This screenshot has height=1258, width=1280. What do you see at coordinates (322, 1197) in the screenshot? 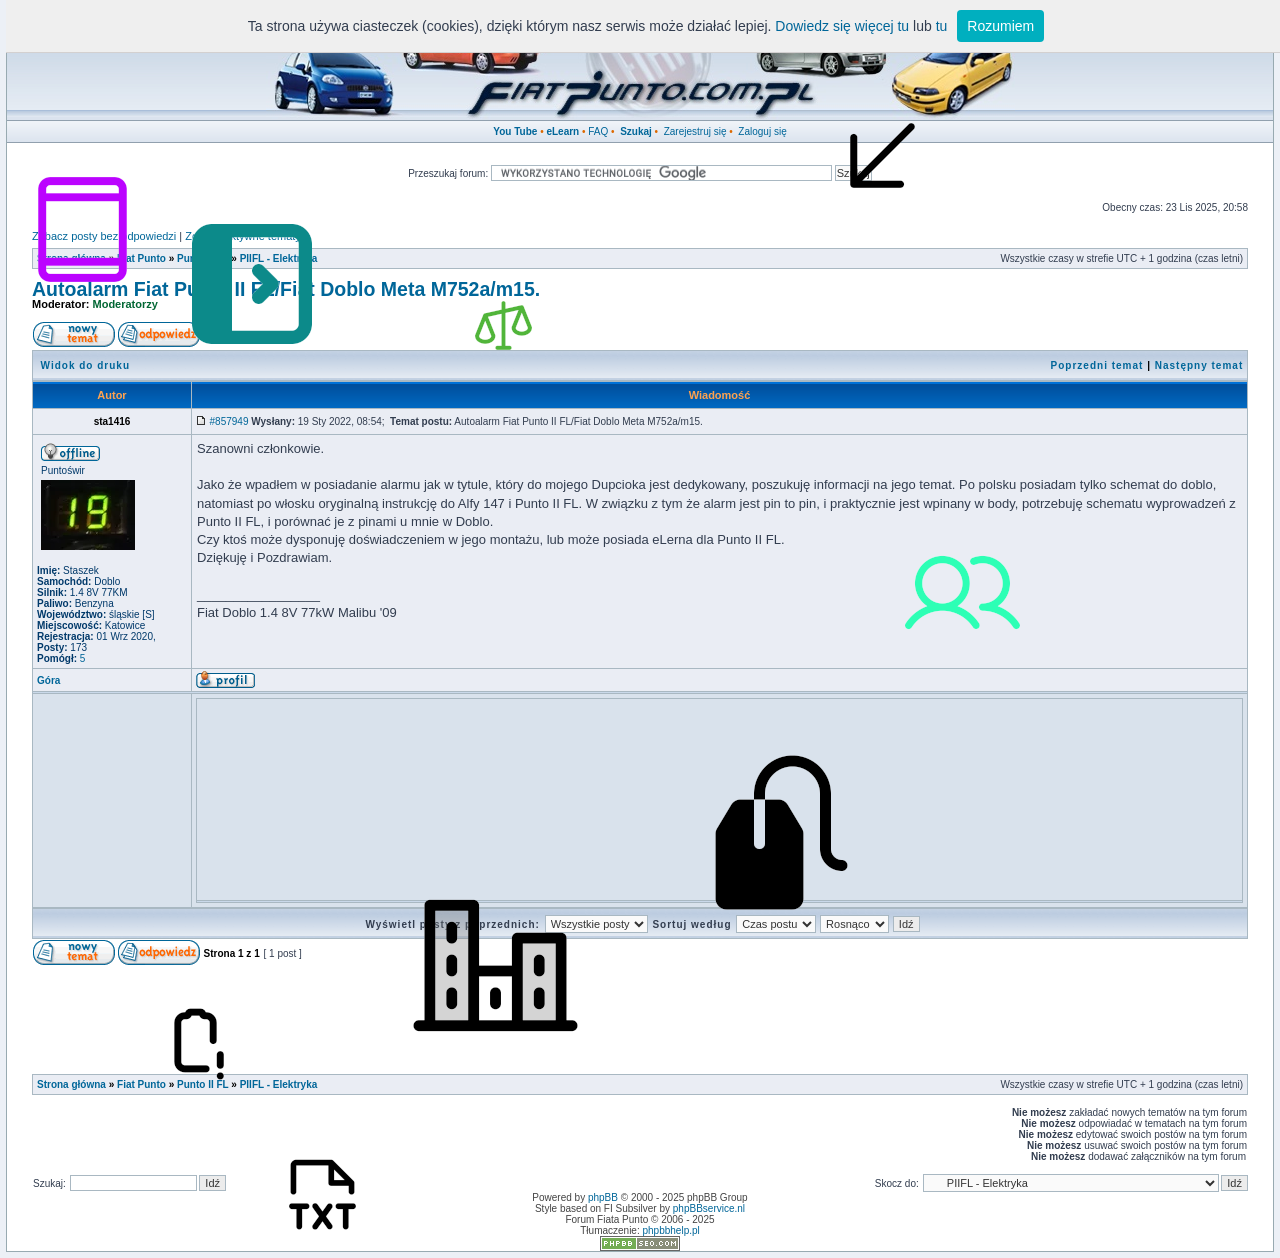
I see `open a text file` at bounding box center [322, 1197].